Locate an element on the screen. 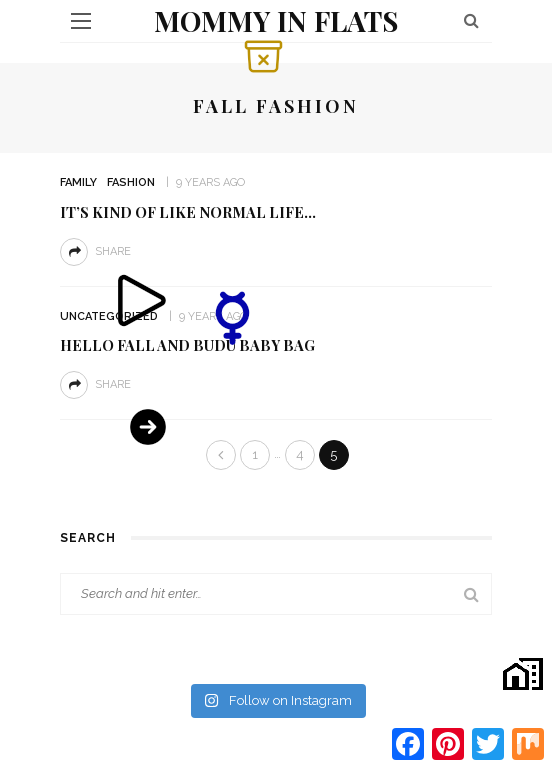 This screenshot has width=552, height=768. remove item from archive is located at coordinates (263, 56).